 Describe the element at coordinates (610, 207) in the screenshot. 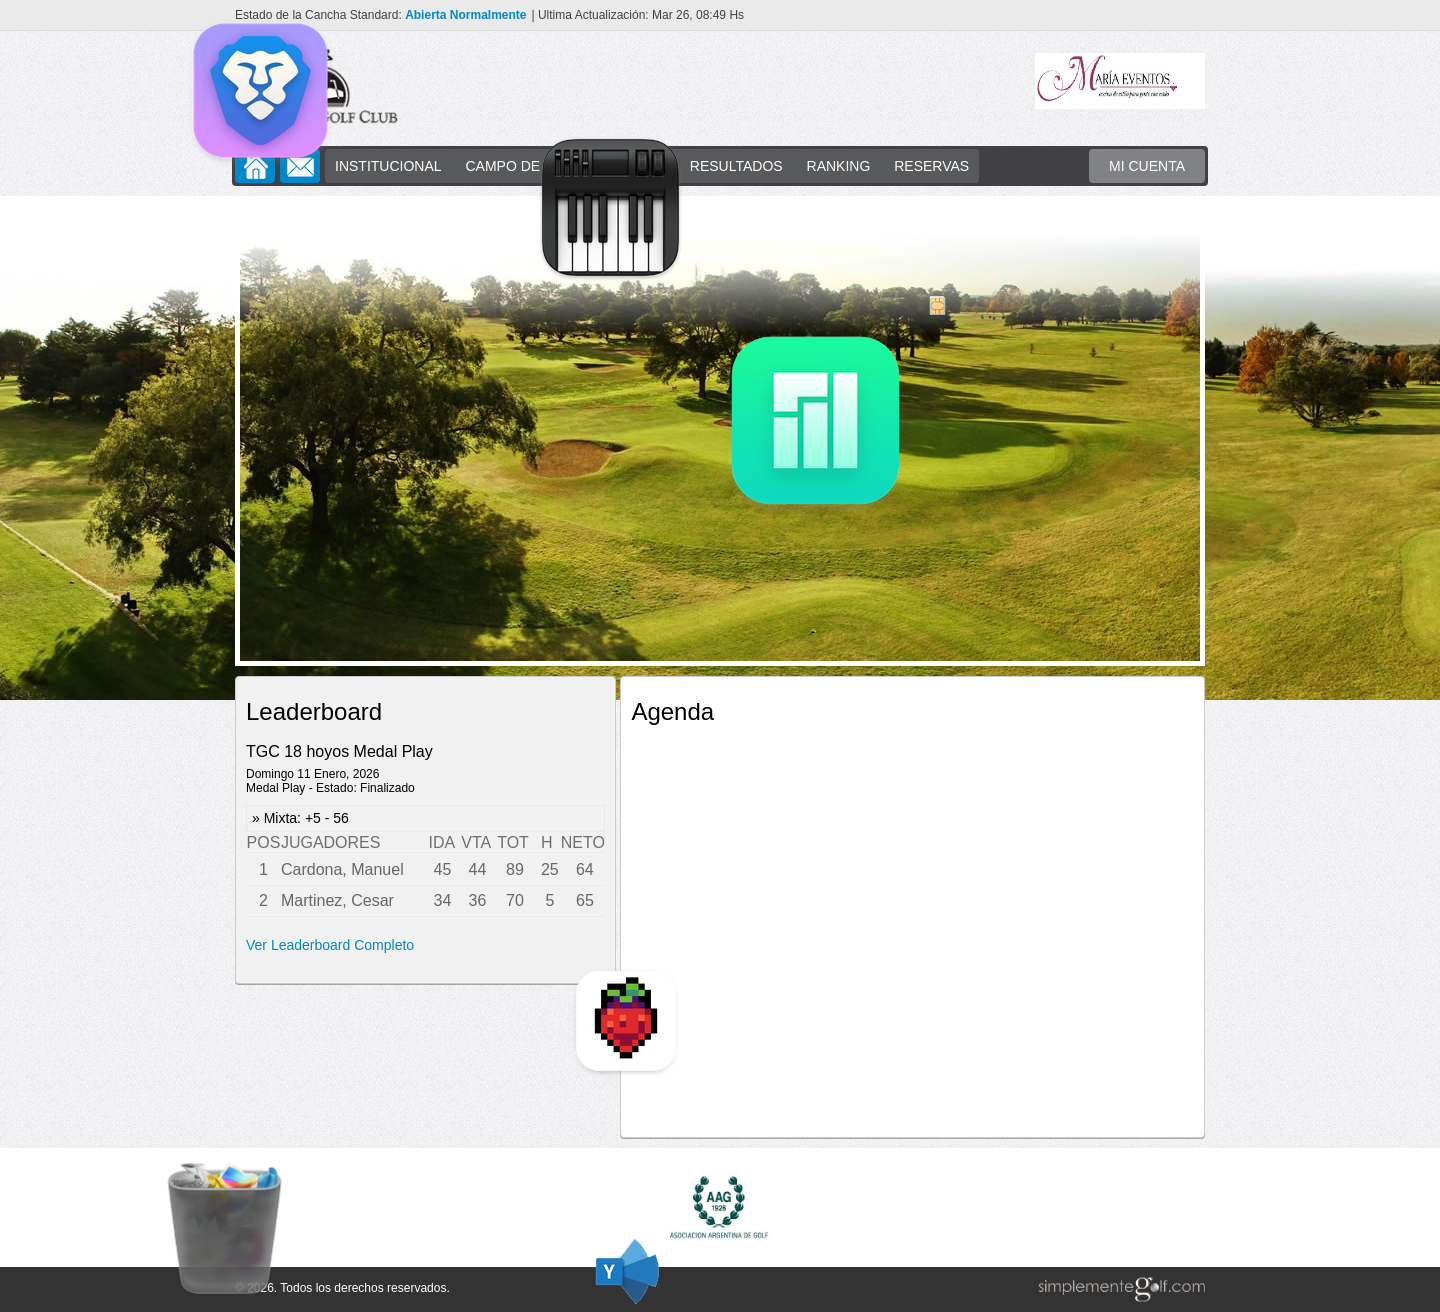

I see `open audio MIDI setup to configure sound devices` at that location.